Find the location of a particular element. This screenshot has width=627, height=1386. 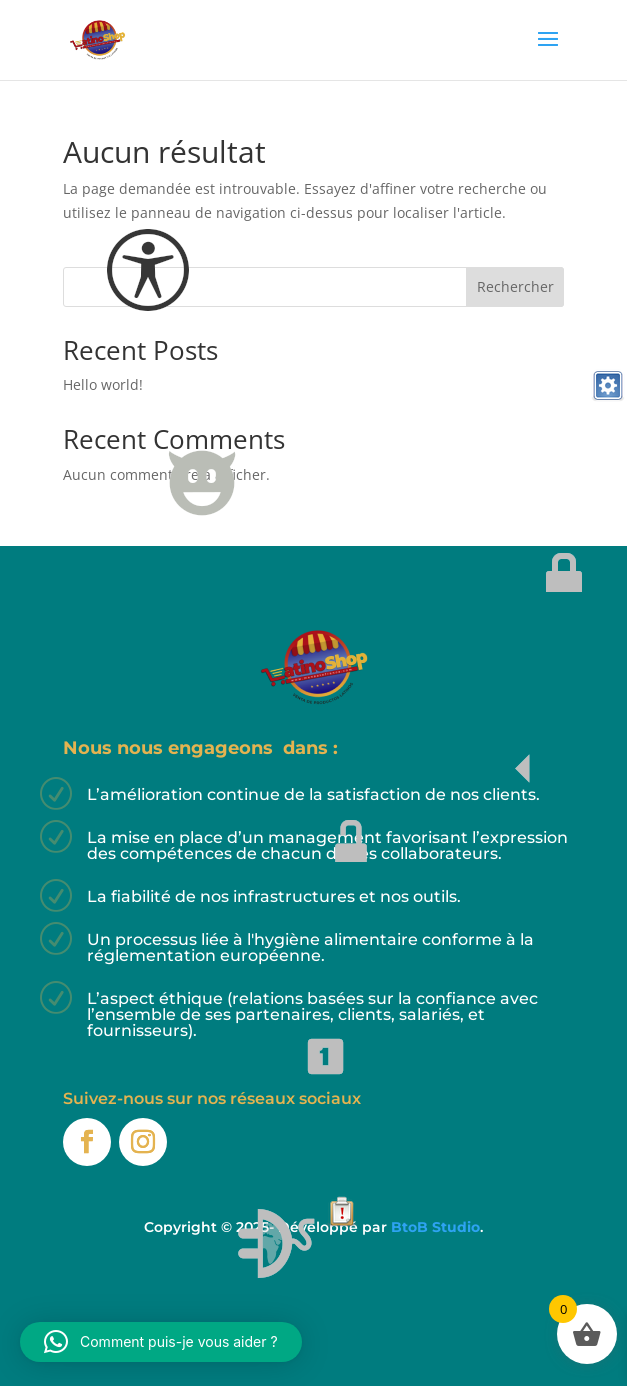

reset zoom to 100% or original size is located at coordinates (325, 1056).